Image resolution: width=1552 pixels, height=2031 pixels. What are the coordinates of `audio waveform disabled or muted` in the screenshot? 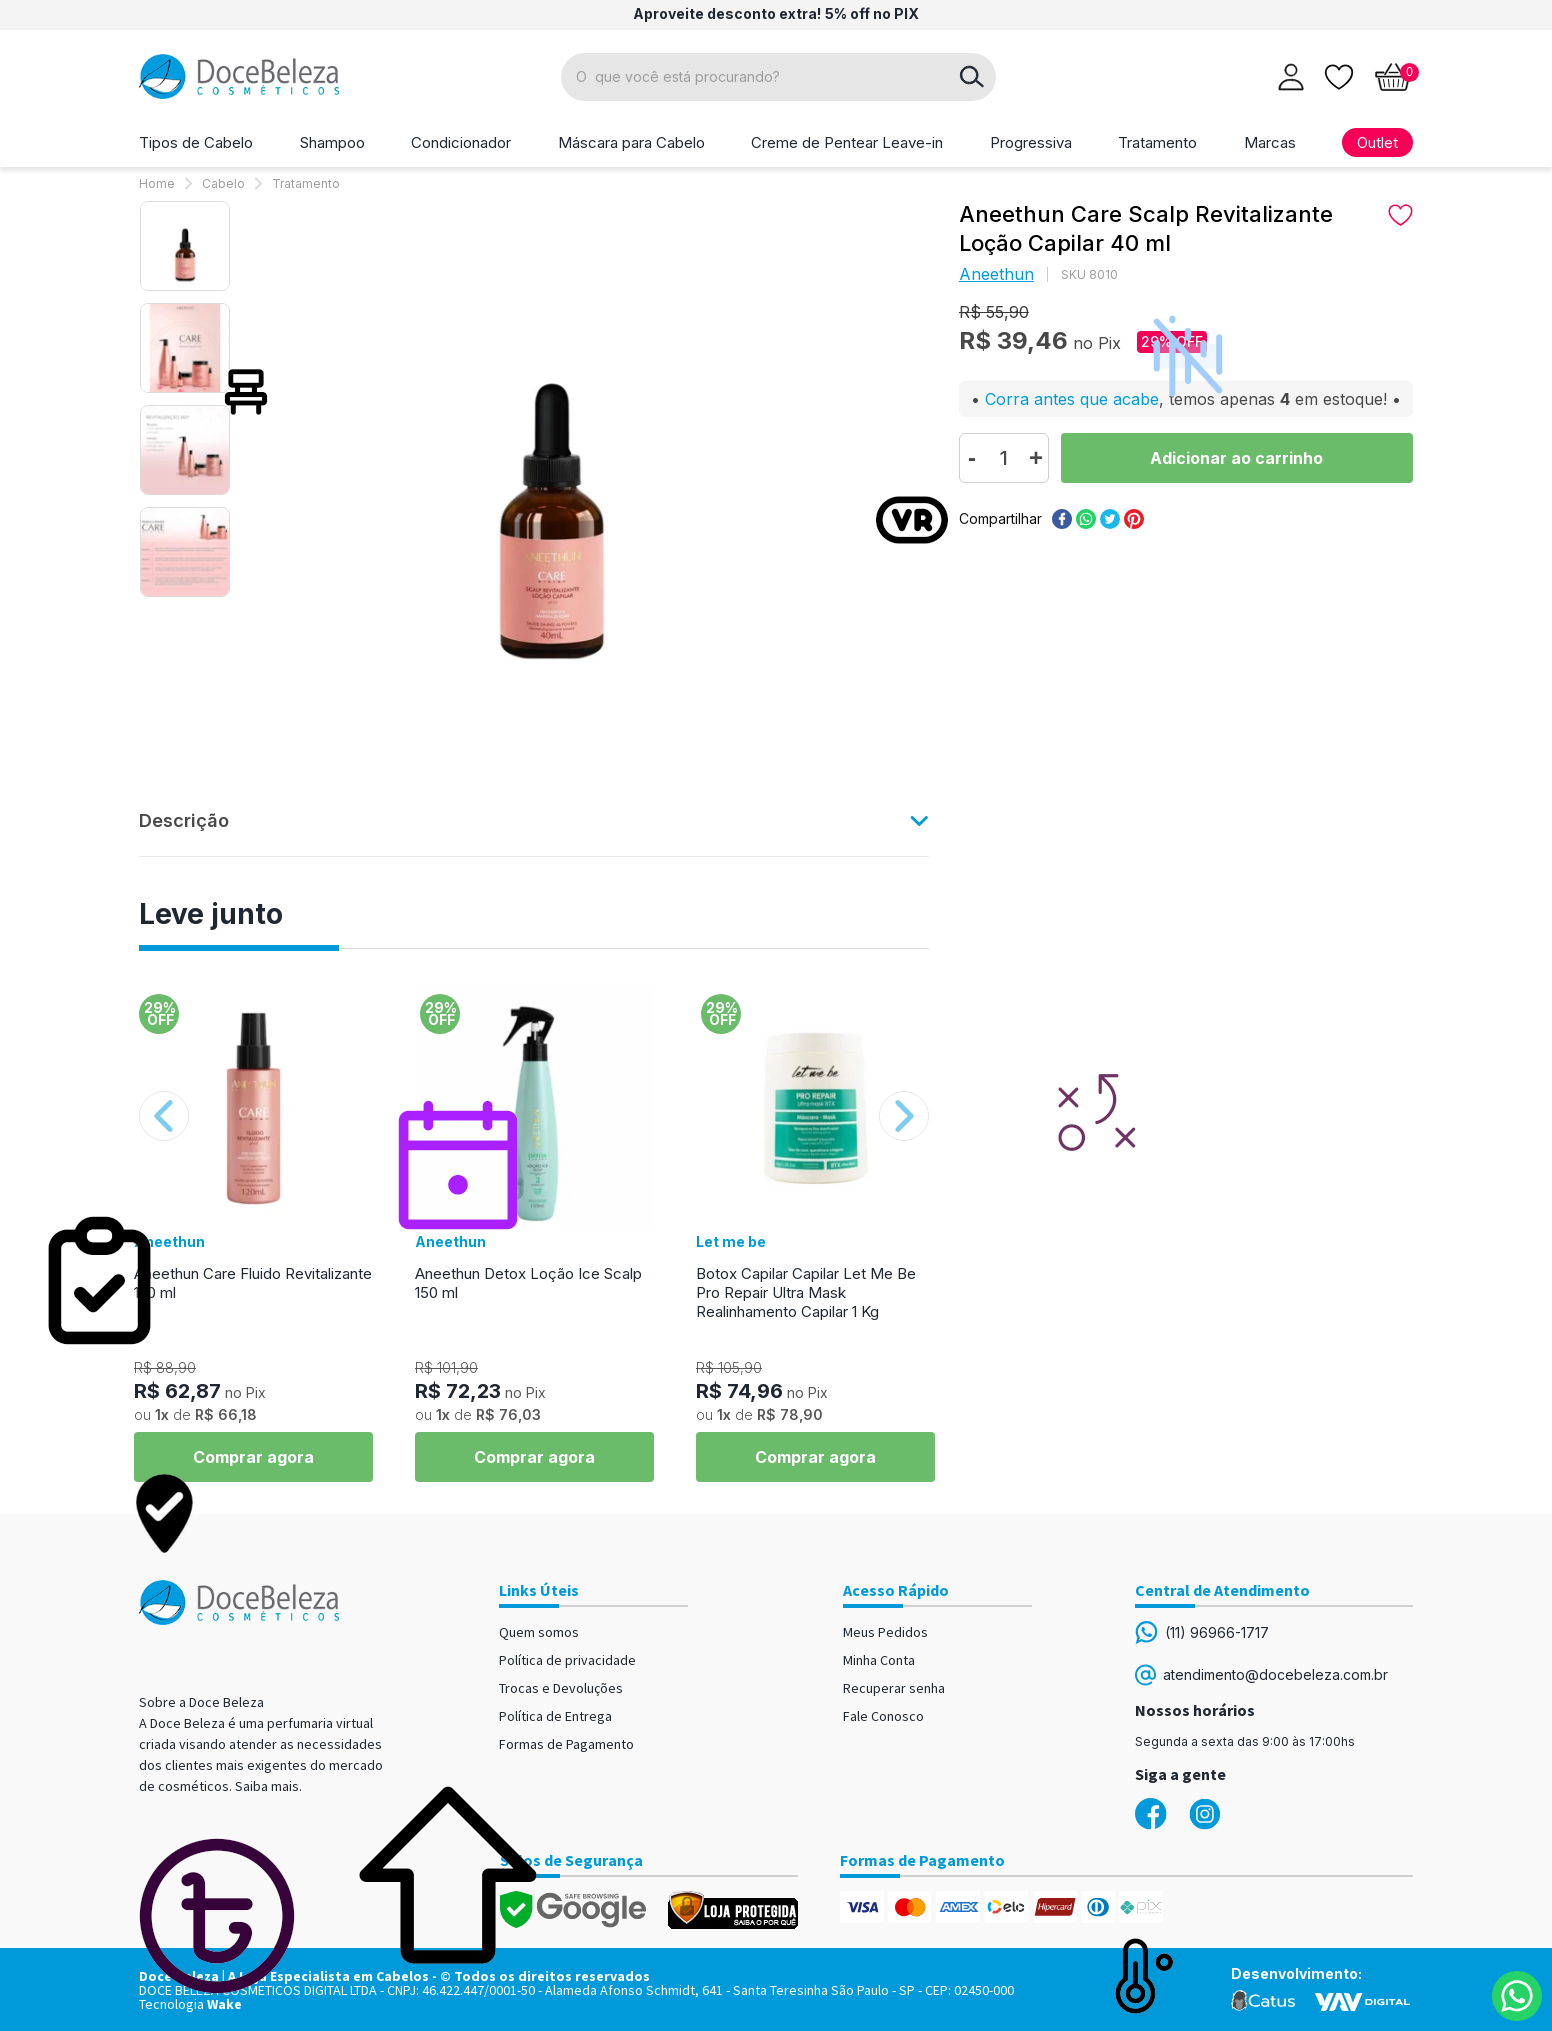 It's located at (1188, 356).